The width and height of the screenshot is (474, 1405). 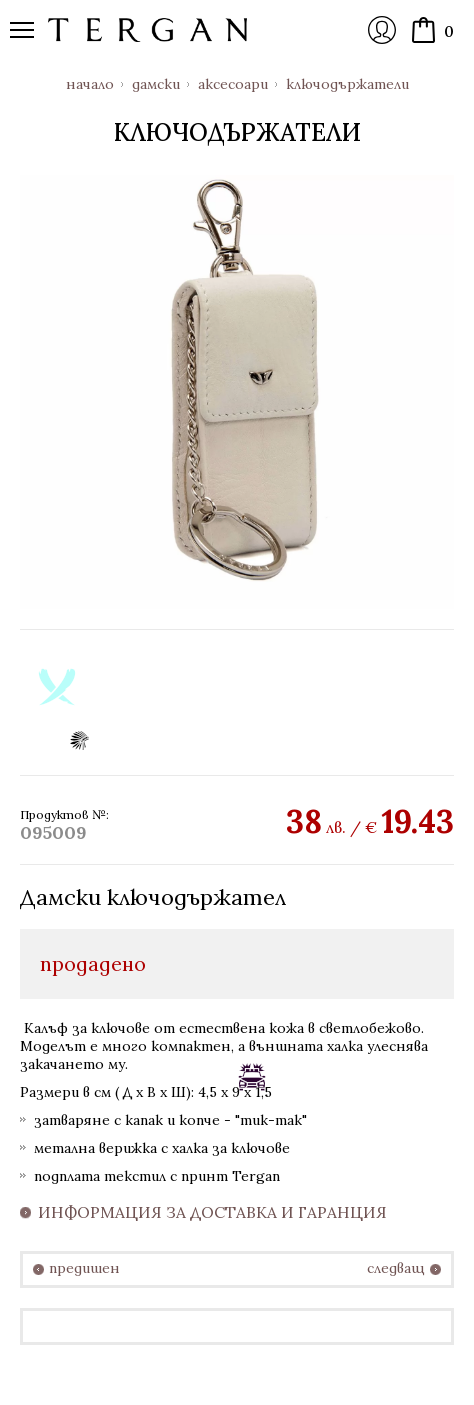 I want to click on indicates police or emergency services in a game, so click(x=252, y=1077).